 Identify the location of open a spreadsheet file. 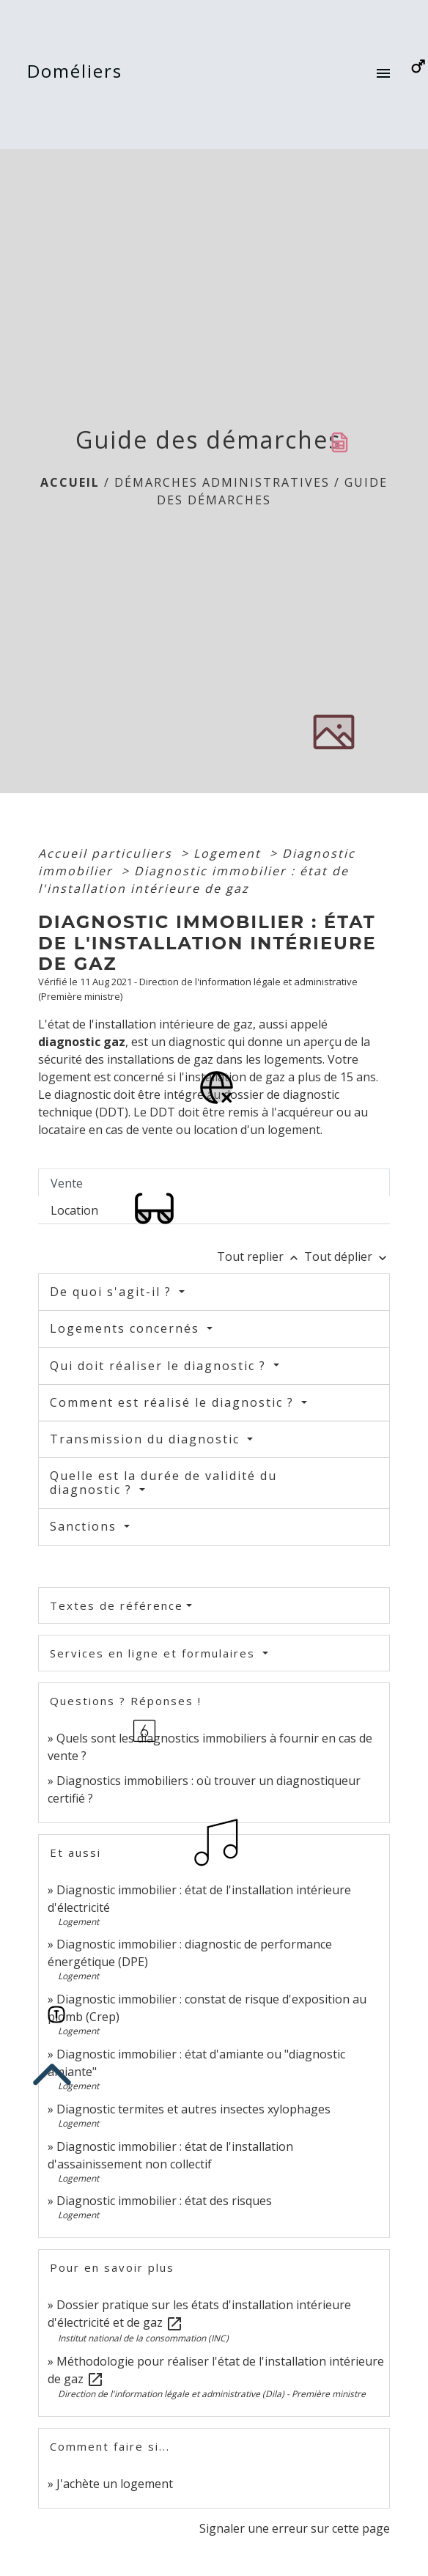
(339, 442).